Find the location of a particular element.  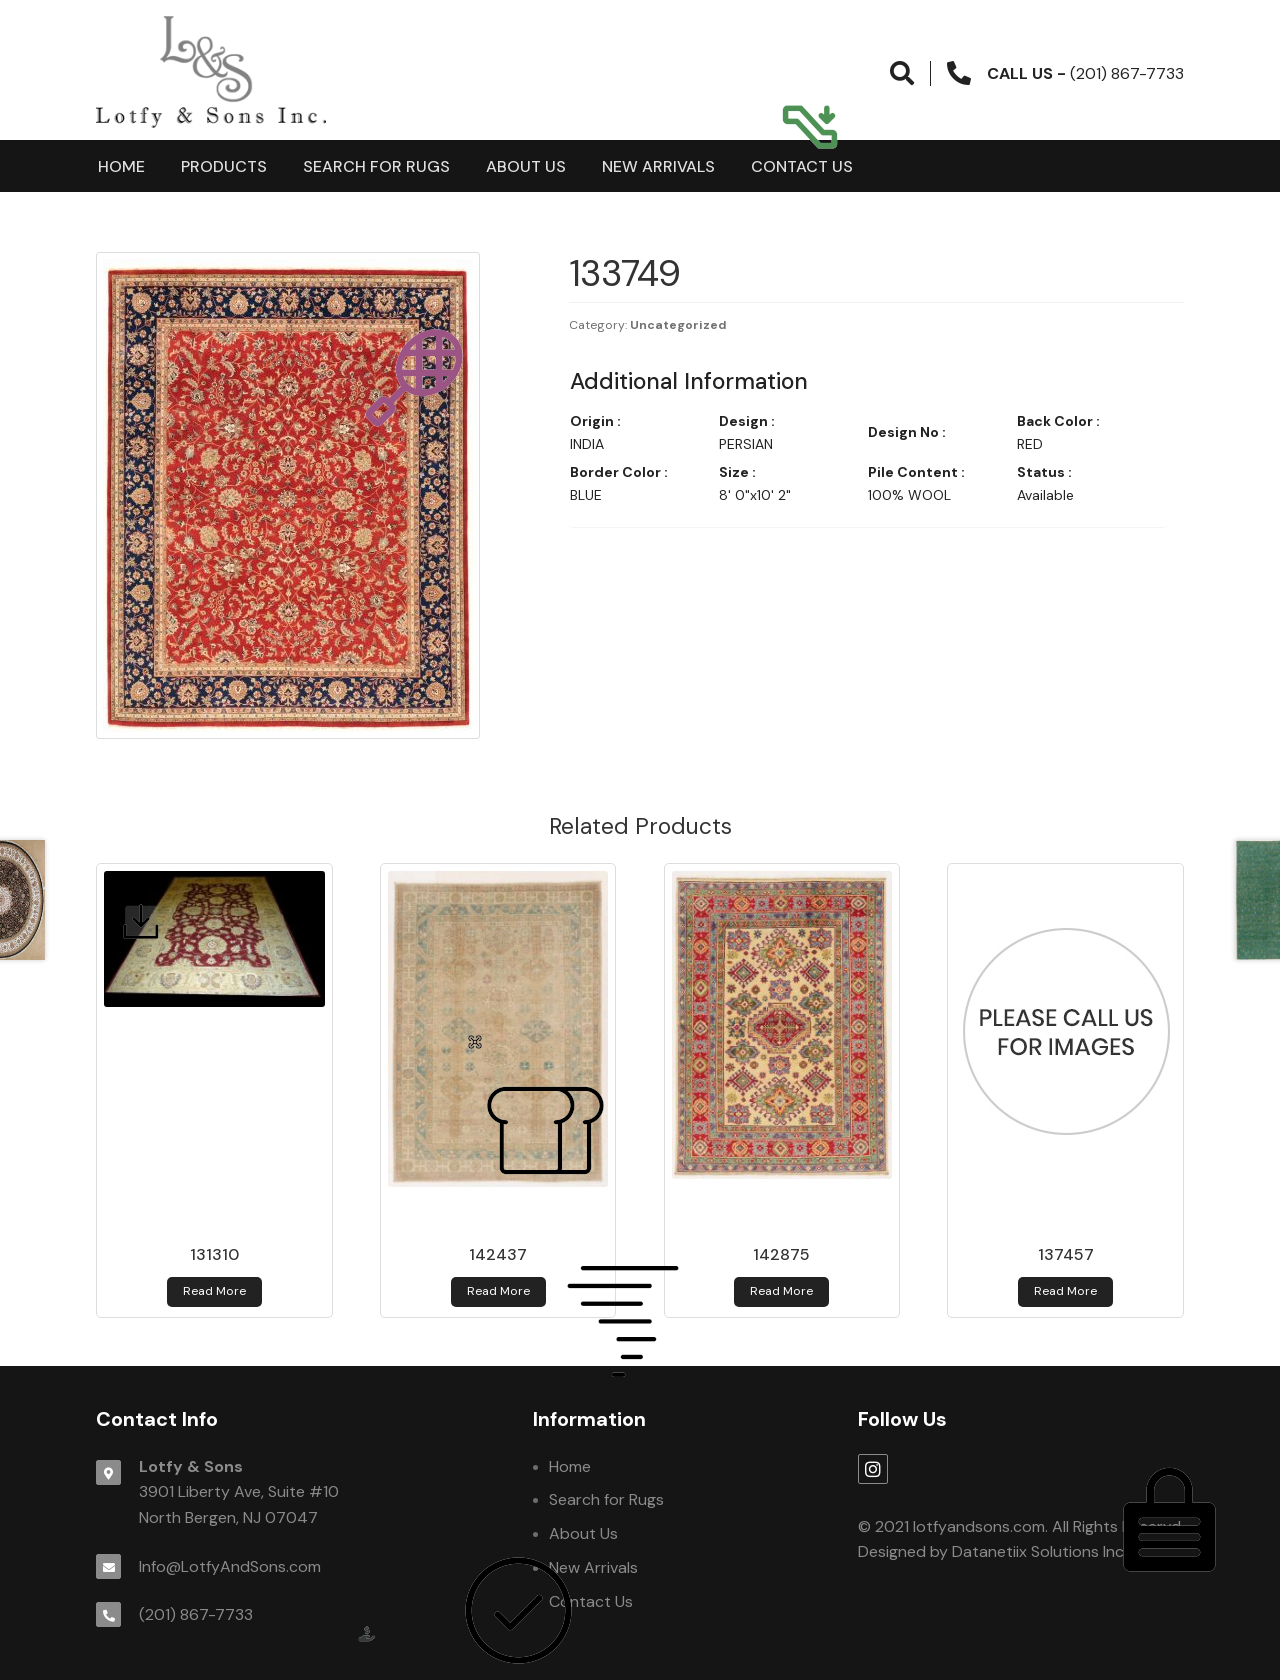

access tennis or racquet sports activities is located at coordinates (412, 379).